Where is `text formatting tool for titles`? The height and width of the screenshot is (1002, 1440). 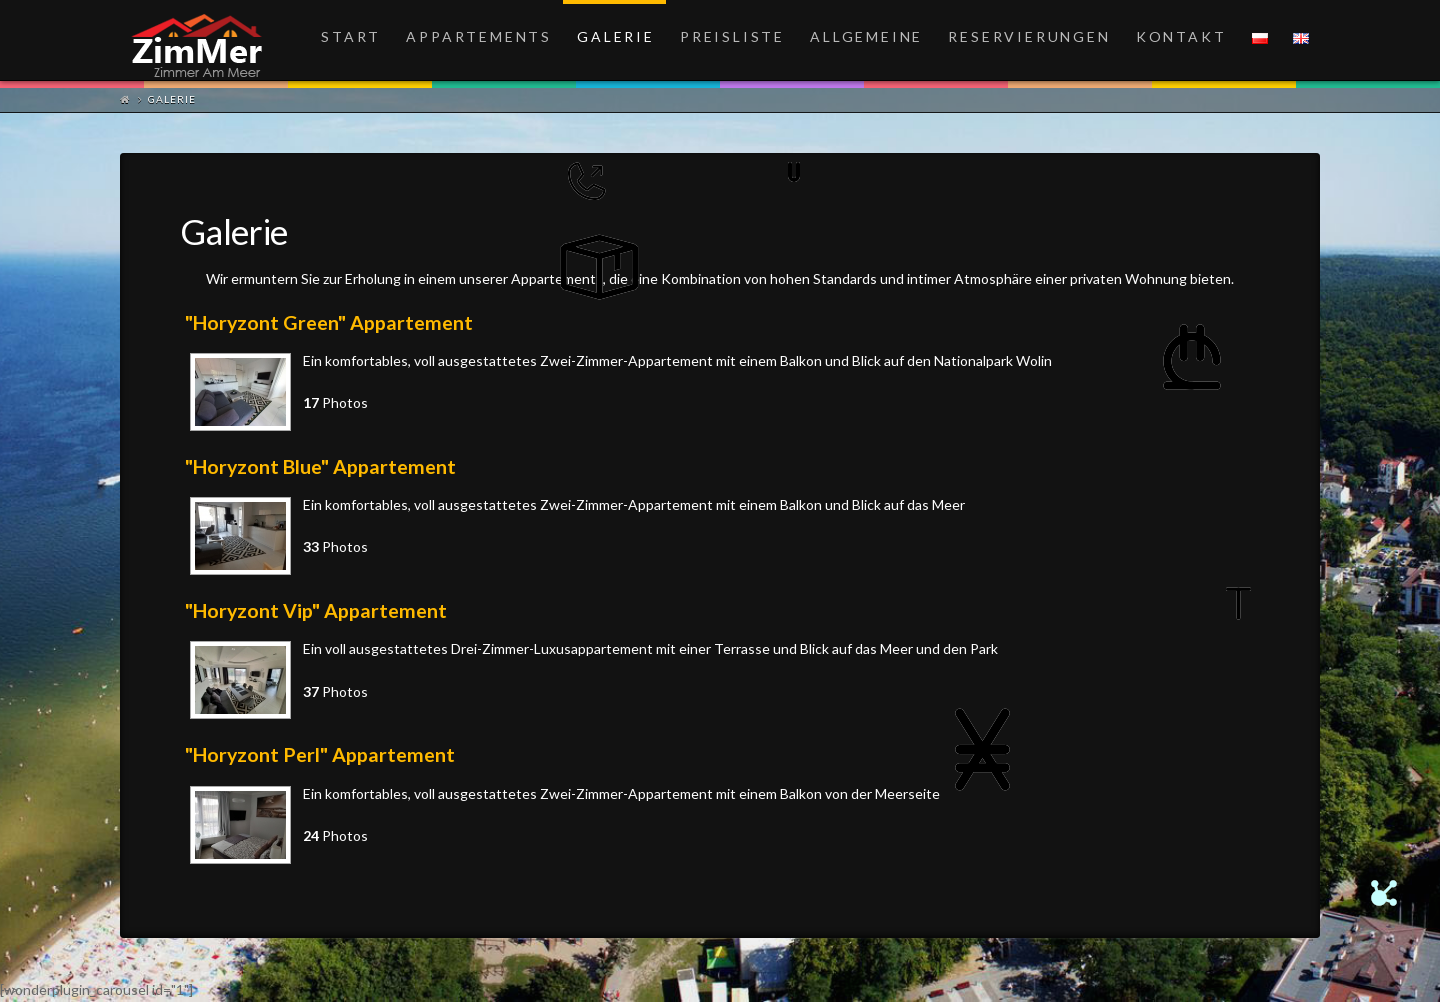
text formatting tool for titles is located at coordinates (1238, 603).